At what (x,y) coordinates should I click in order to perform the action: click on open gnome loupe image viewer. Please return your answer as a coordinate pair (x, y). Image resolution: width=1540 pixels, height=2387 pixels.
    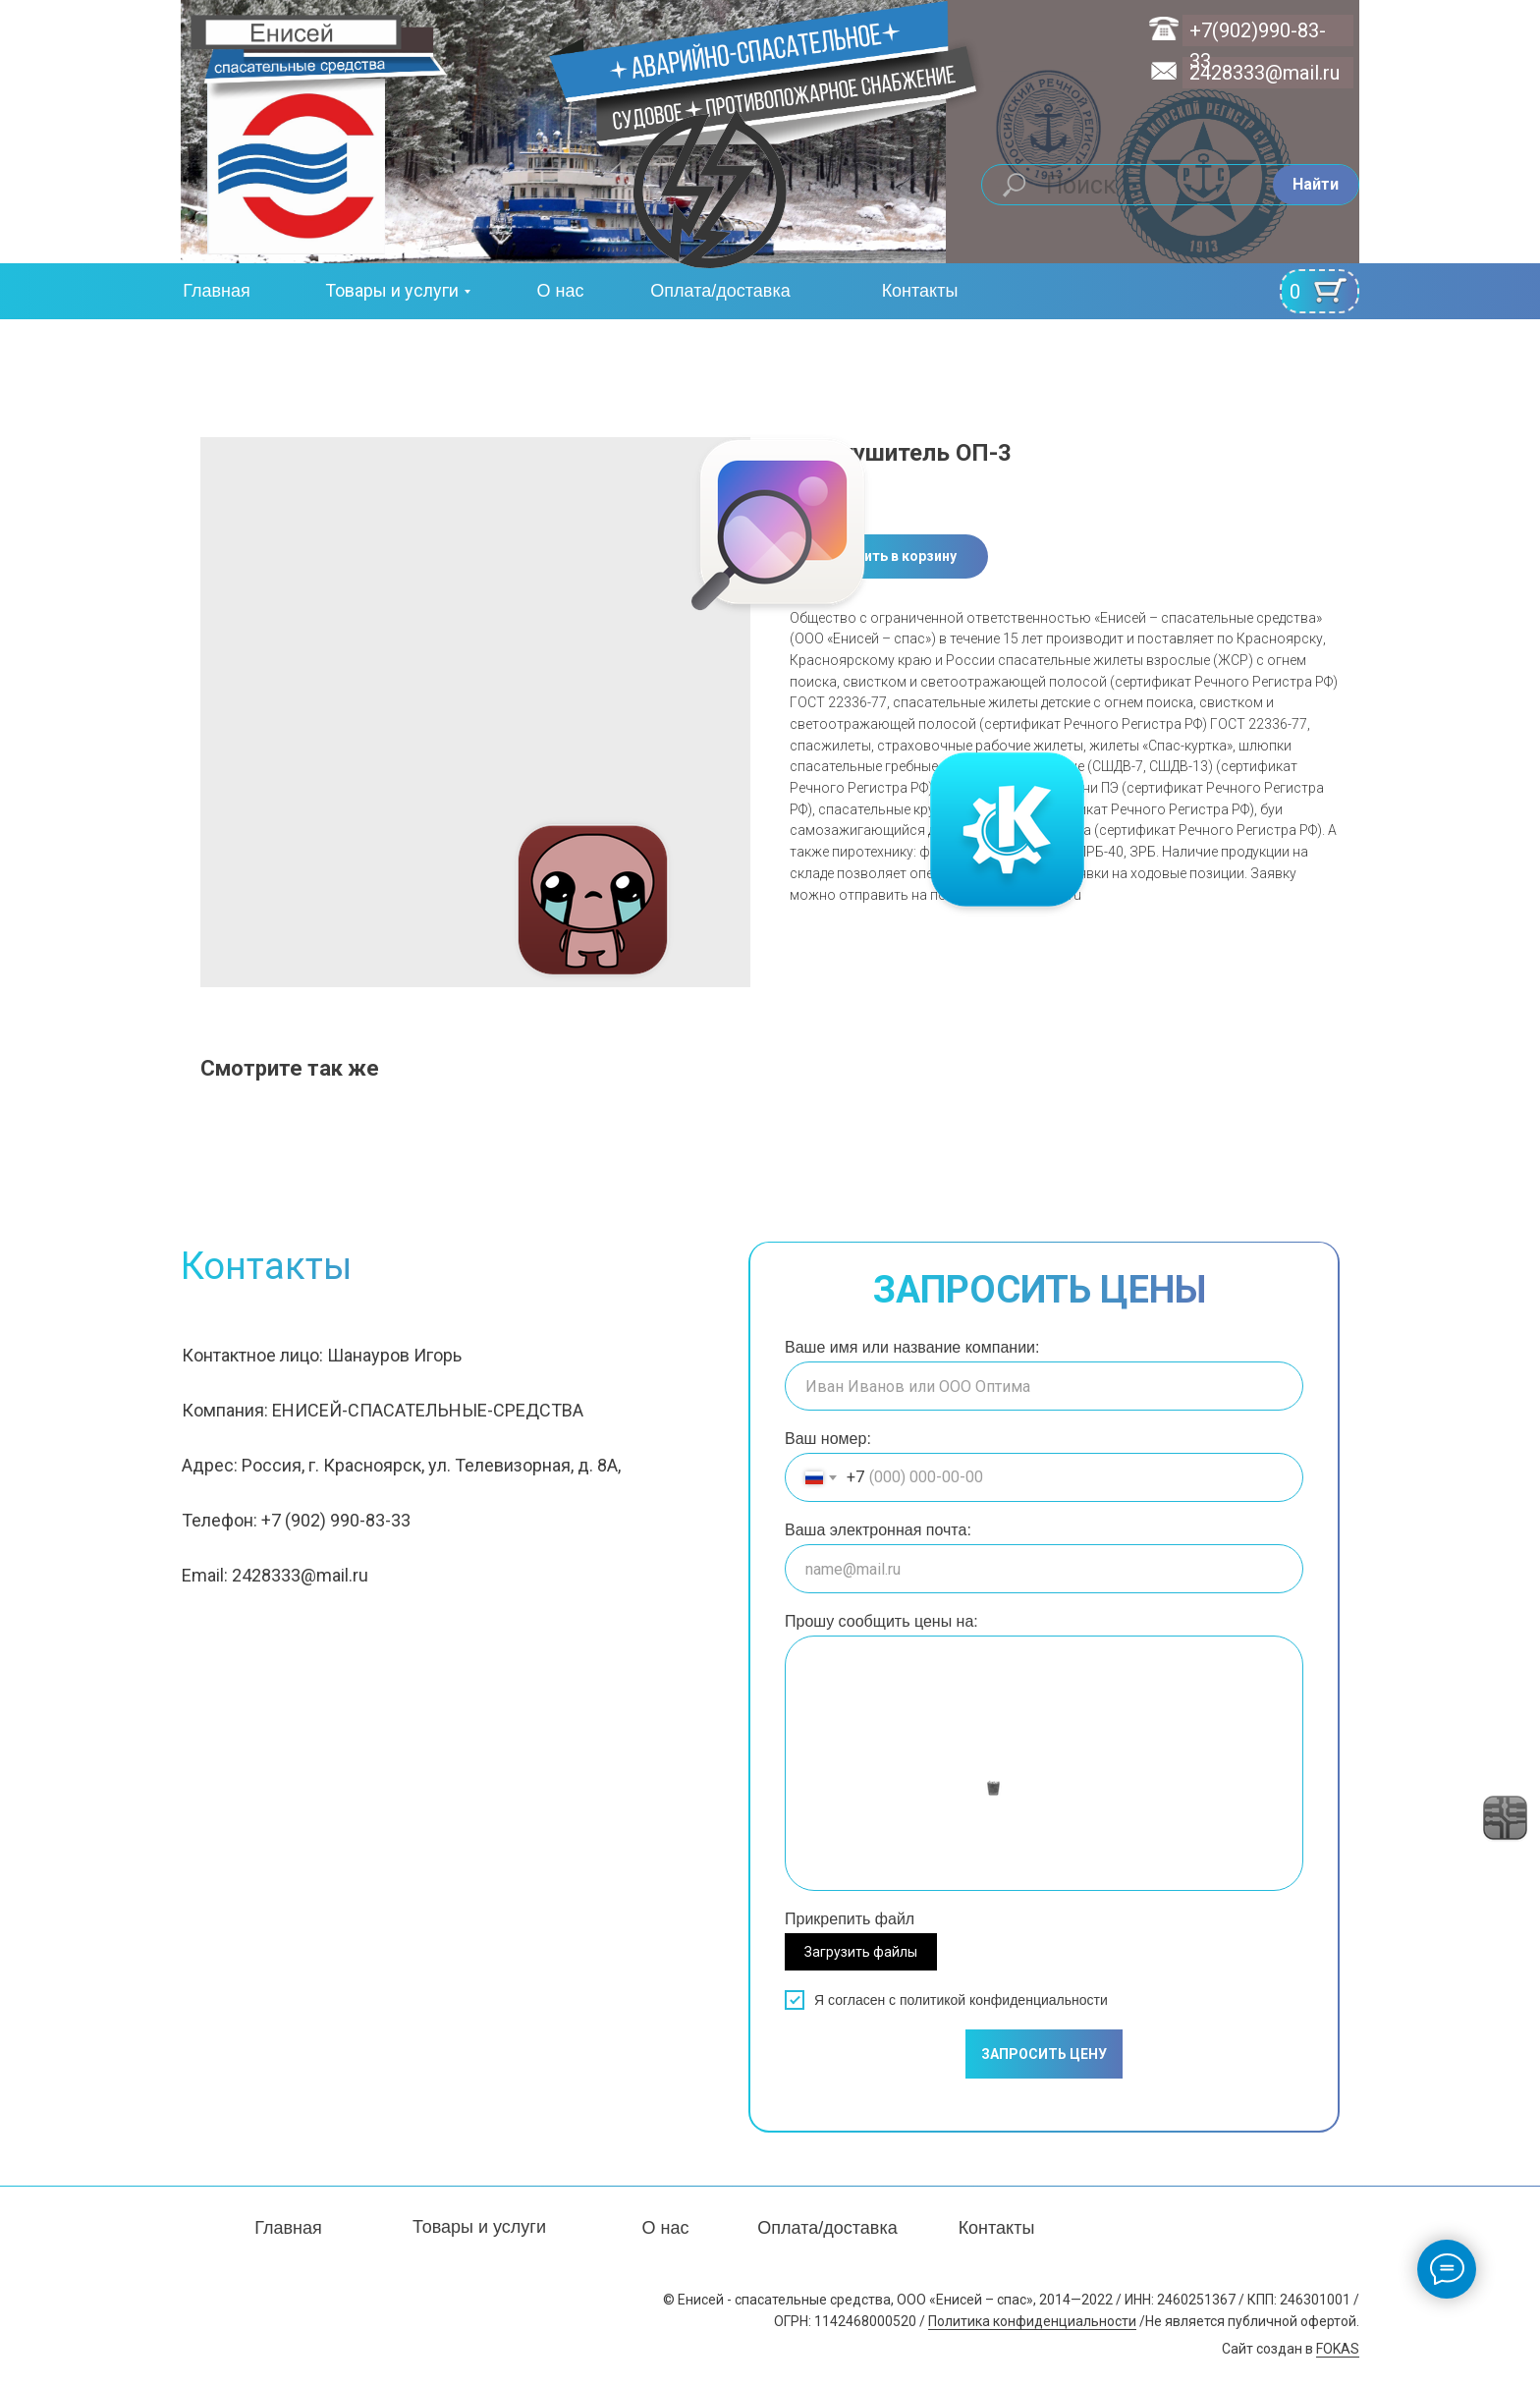
    Looking at the image, I should click on (782, 522).